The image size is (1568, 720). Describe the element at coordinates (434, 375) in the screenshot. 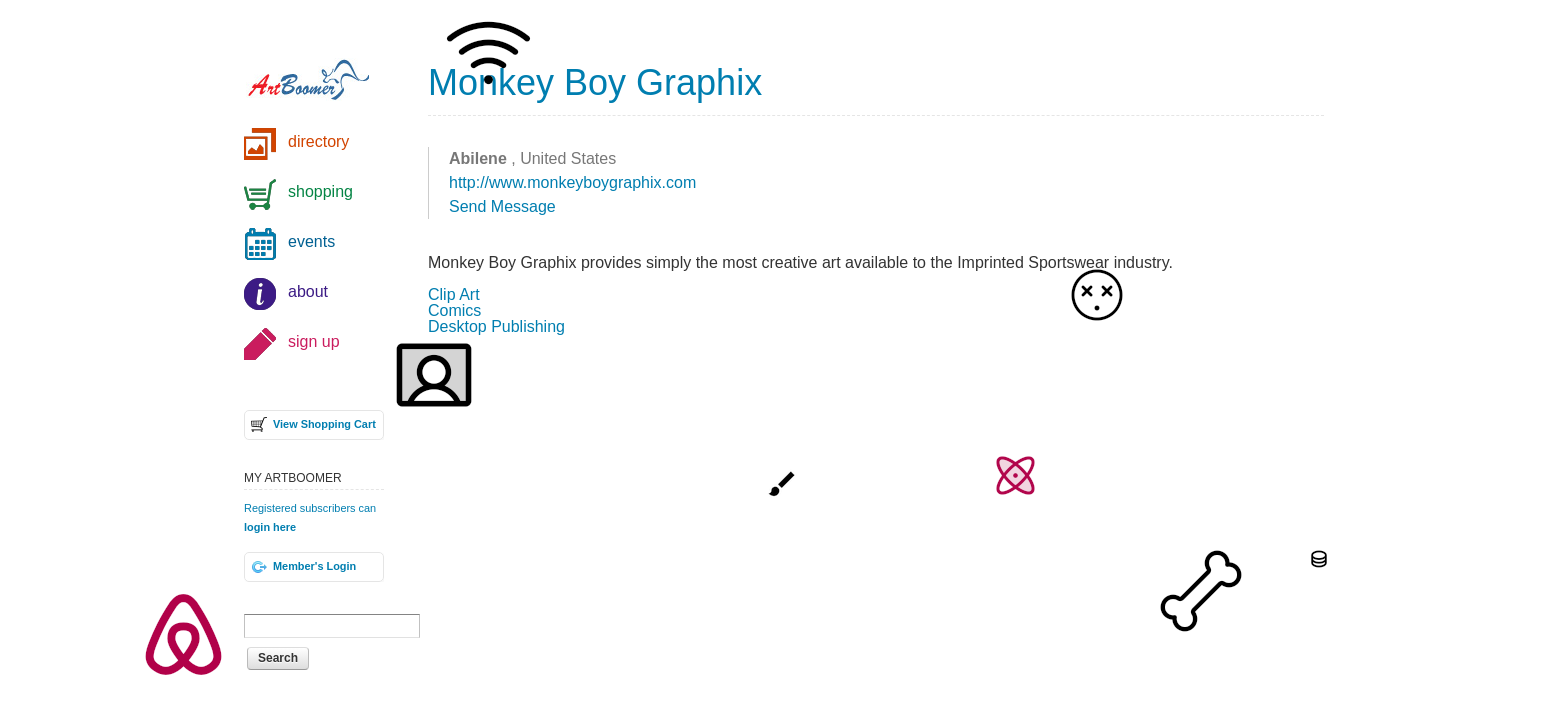

I see `view user profile card` at that location.